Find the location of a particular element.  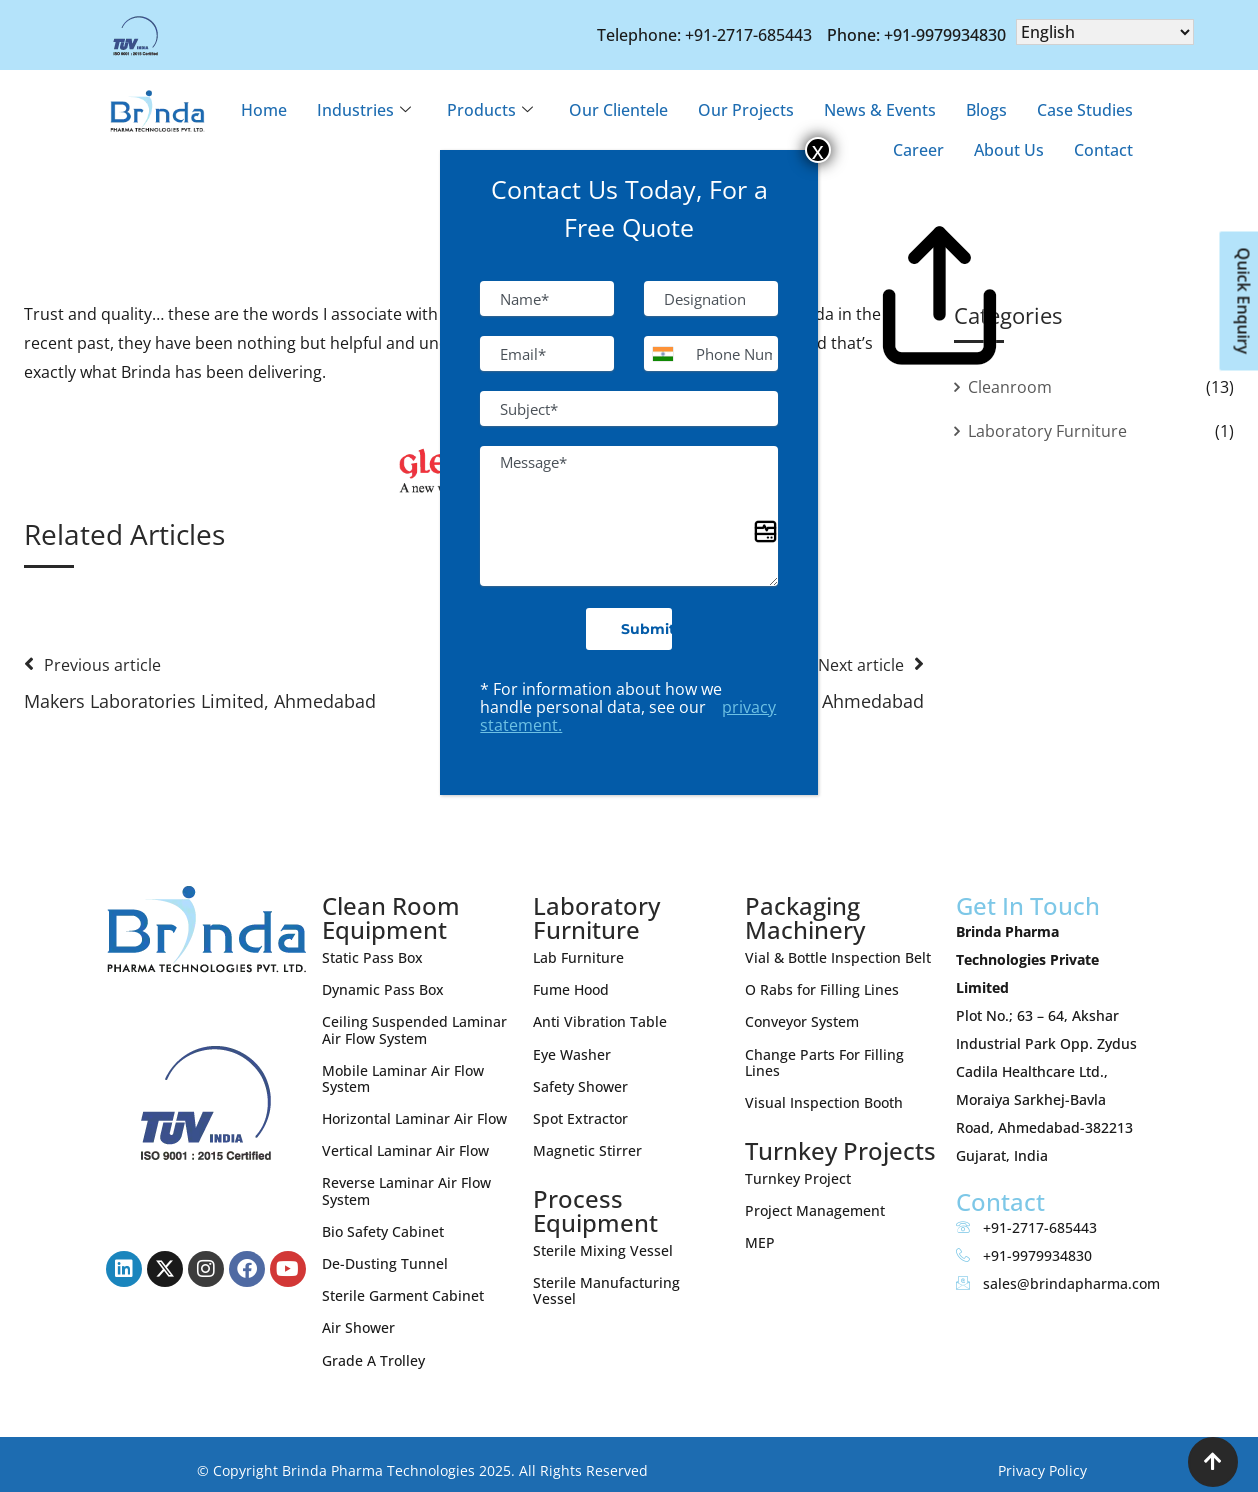

share content to another app or platform is located at coordinates (939, 295).